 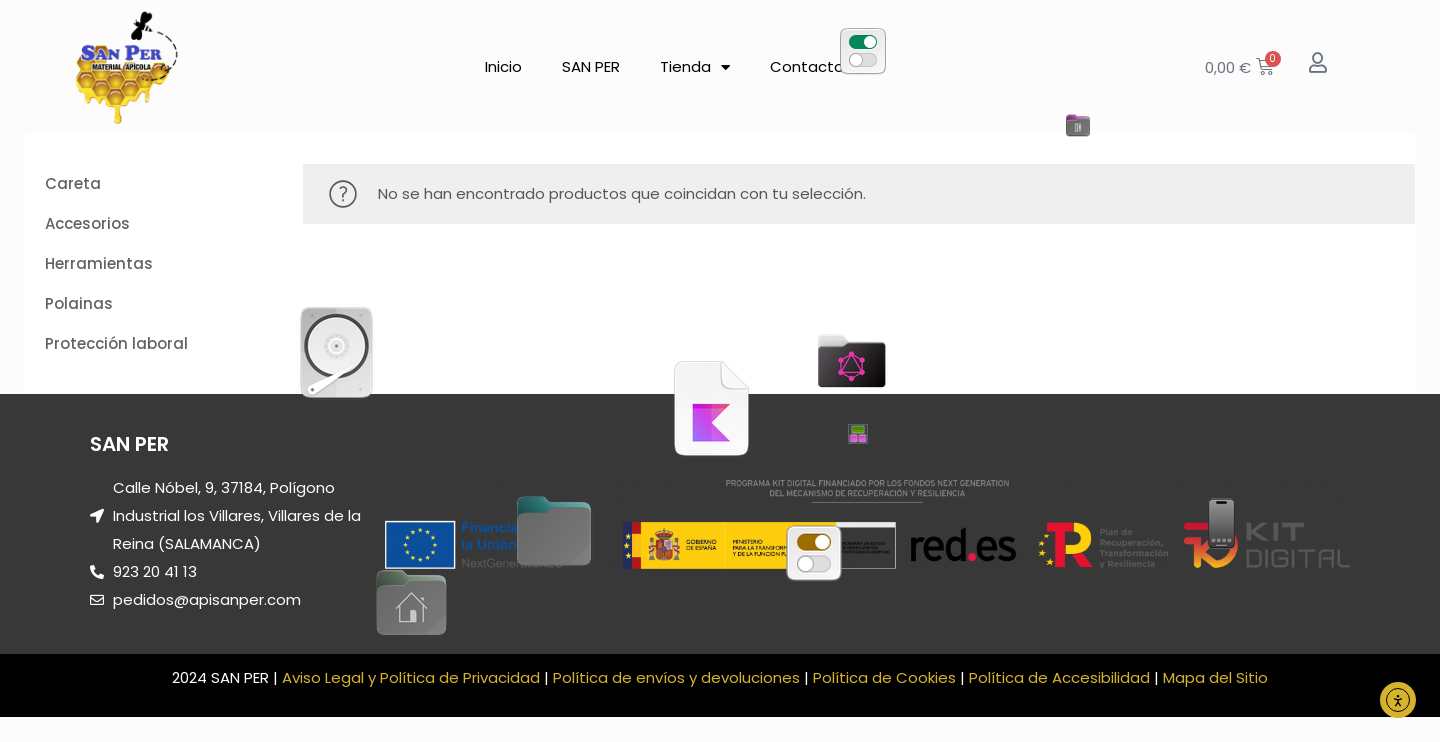 I want to click on access your home folder, so click(x=411, y=602).